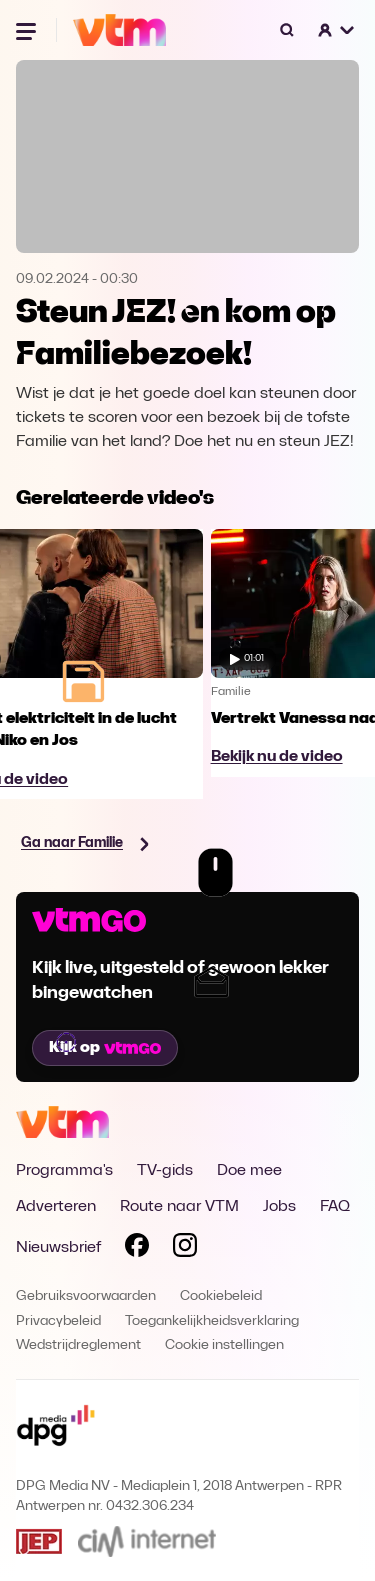 The width and height of the screenshot is (375, 1581). Describe the element at coordinates (67, 1043) in the screenshot. I see `create a new draft issue` at that location.